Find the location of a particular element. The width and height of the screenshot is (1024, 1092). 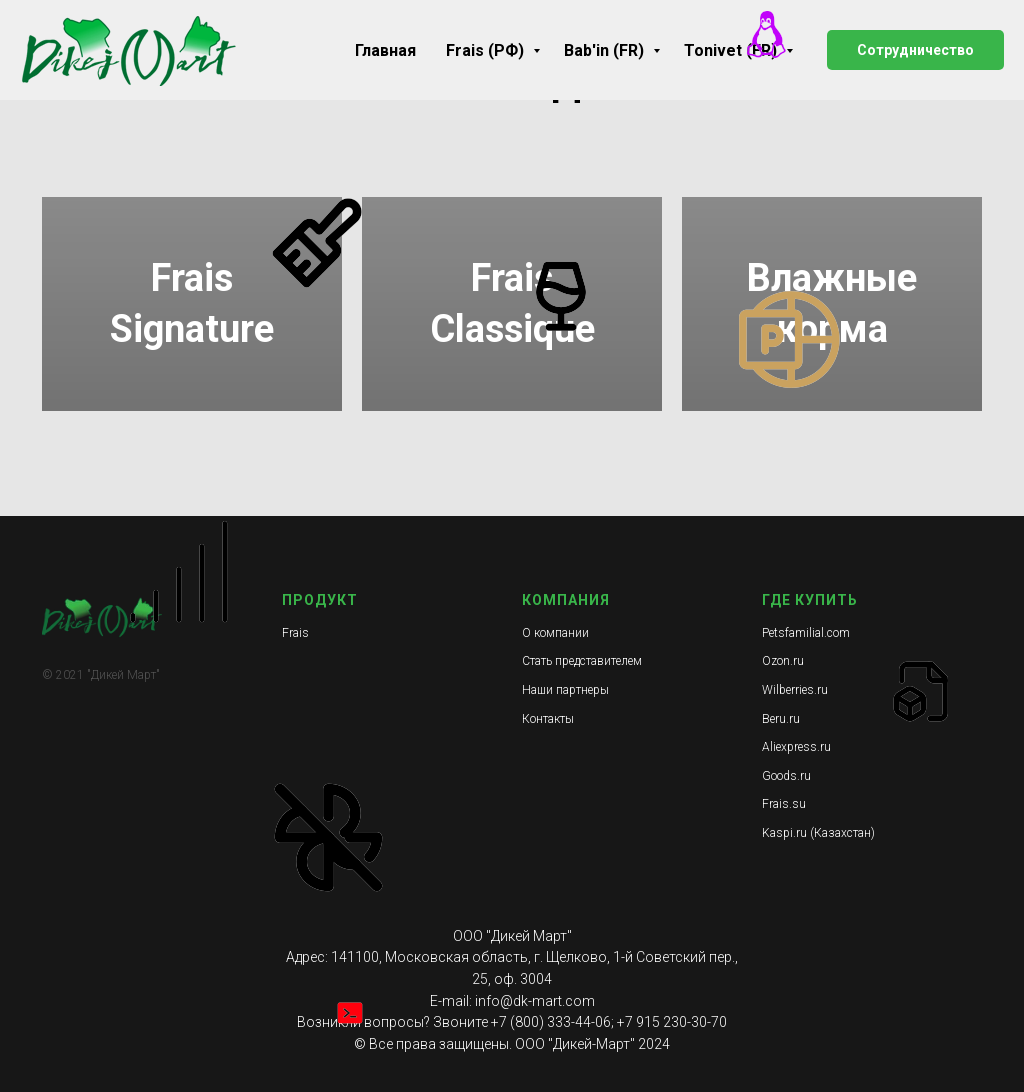

indicates full cellular signal strength is located at coordinates (183, 578).